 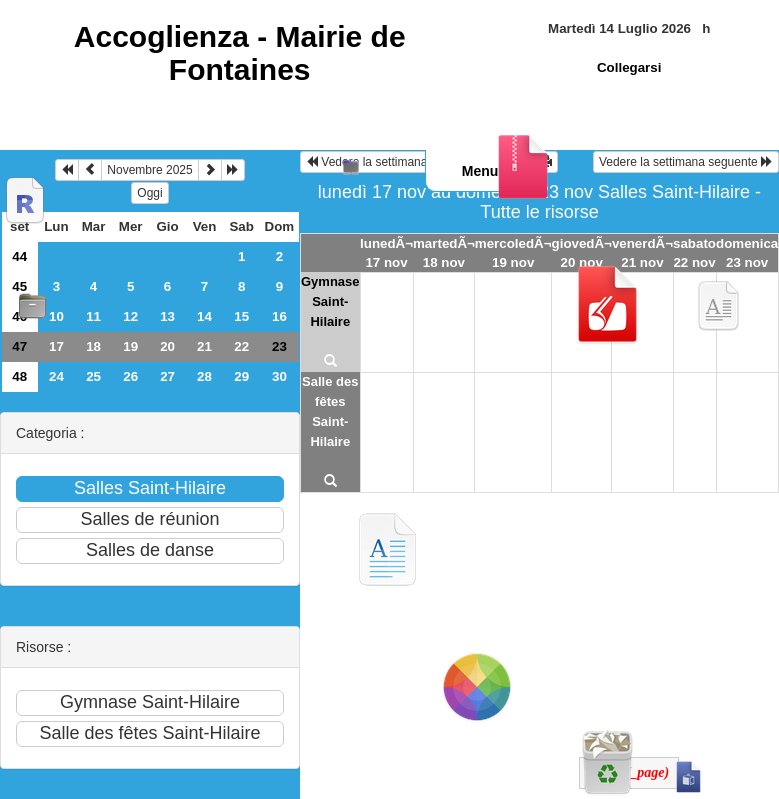 I want to click on an R programming language source file, so click(x=25, y=200).